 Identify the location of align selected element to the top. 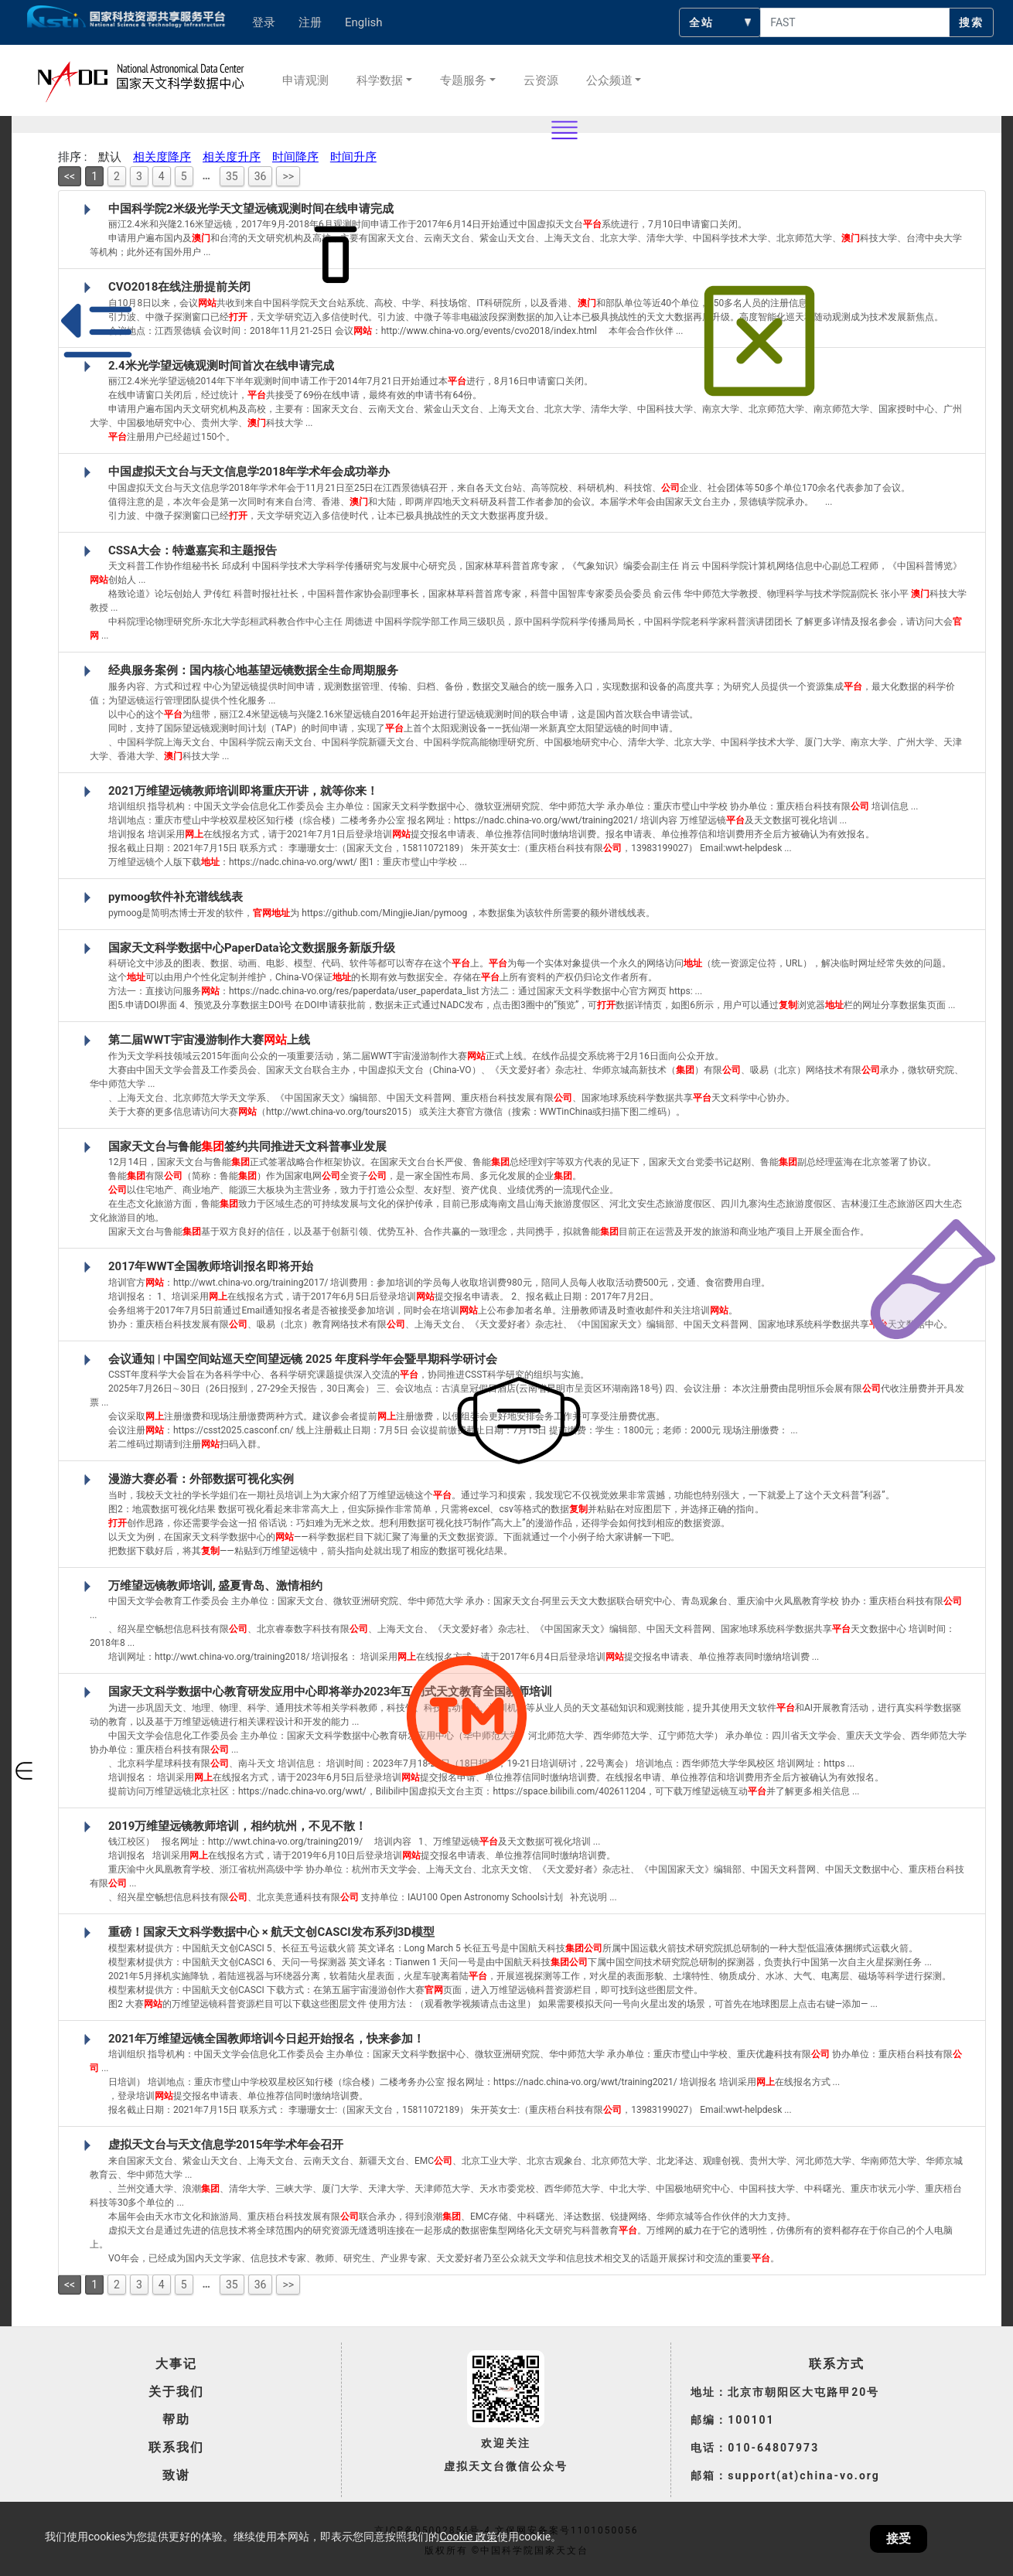
(336, 254).